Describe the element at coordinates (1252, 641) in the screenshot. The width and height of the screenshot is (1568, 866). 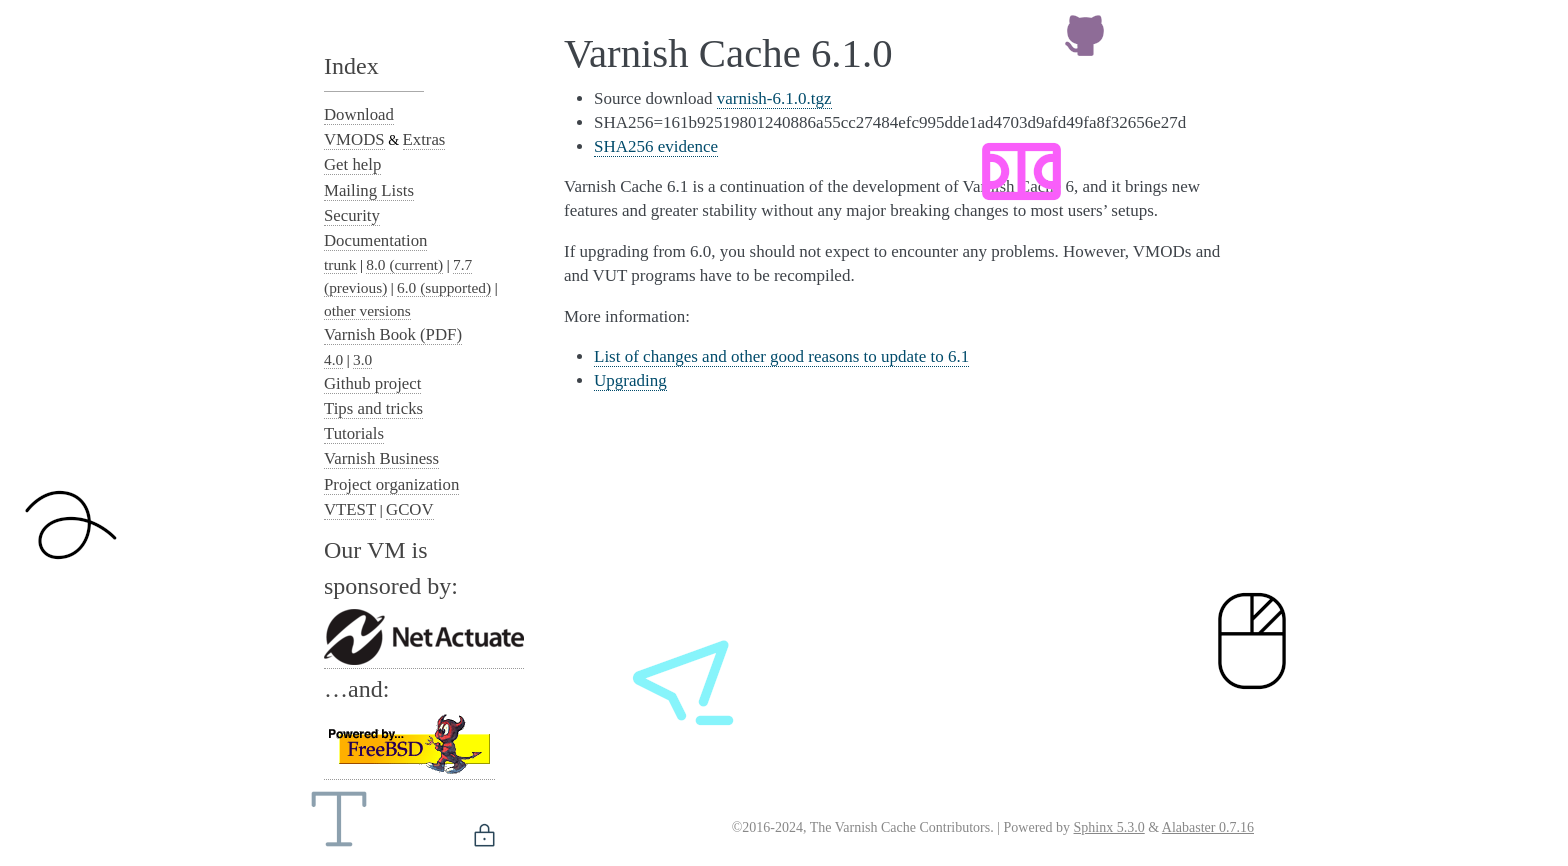
I see `right-click action indicator` at that location.